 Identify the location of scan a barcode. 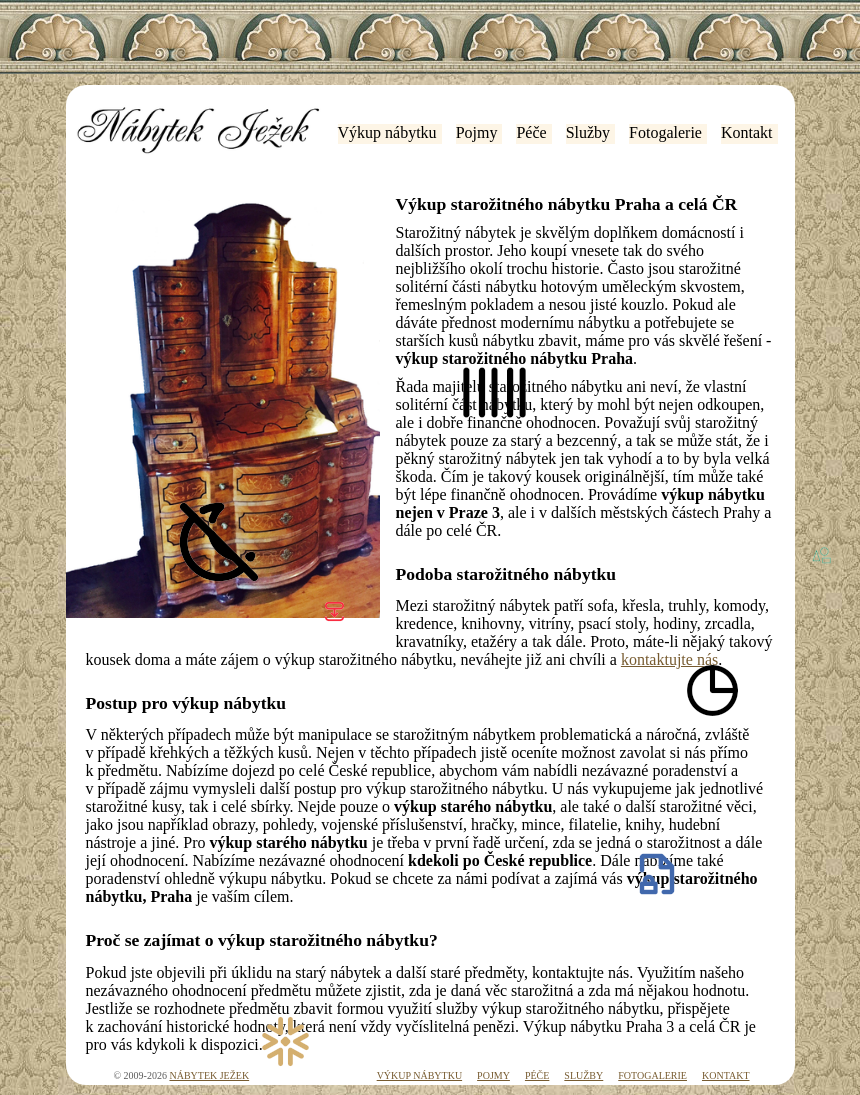
(494, 392).